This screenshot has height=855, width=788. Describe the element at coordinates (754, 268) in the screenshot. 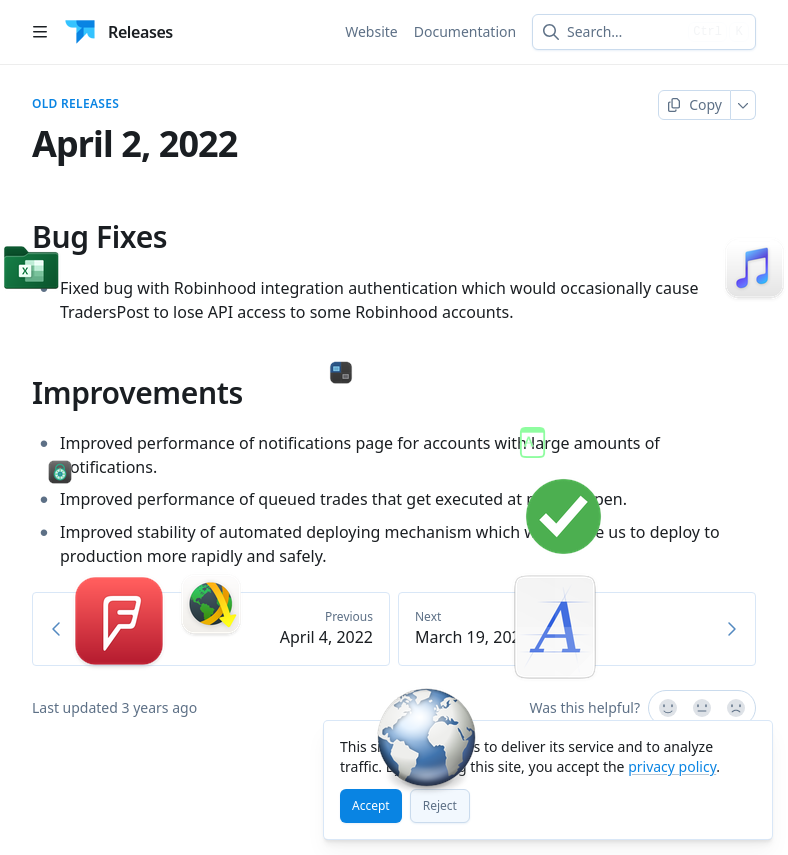

I see `open cantata music player` at that location.